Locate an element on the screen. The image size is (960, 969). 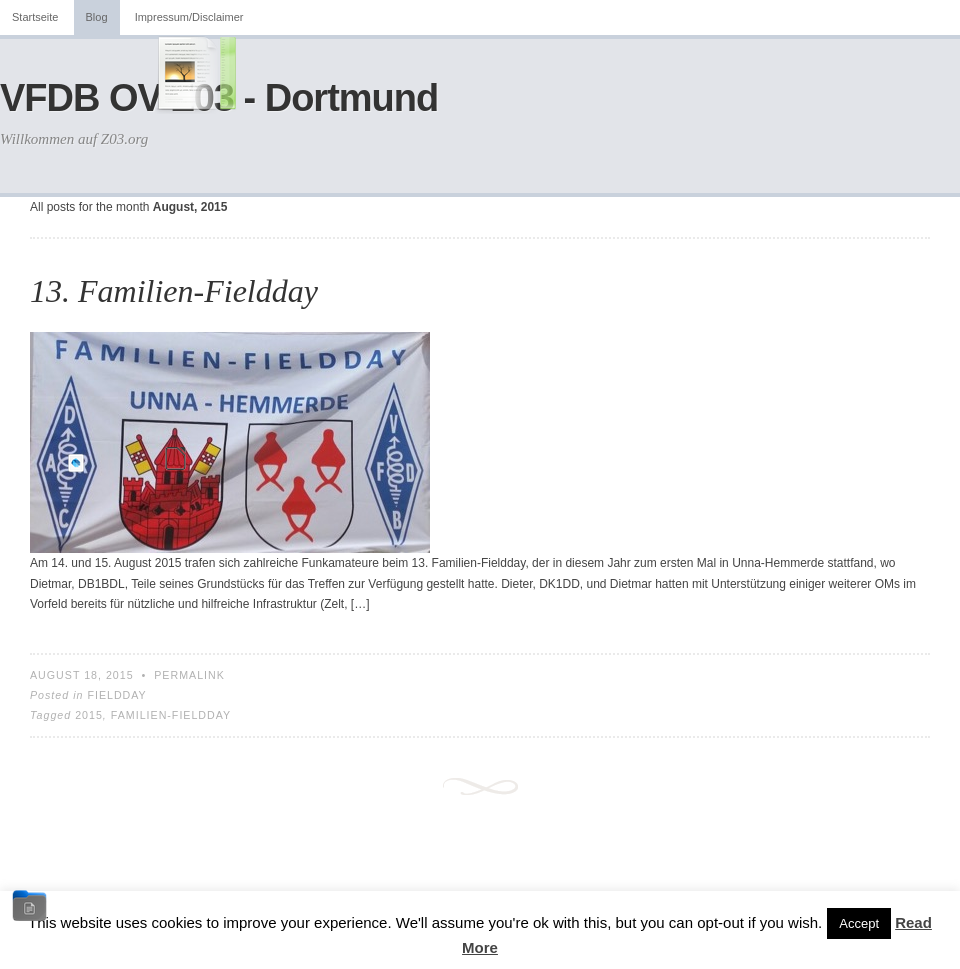
document template file type is located at coordinates (196, 73).